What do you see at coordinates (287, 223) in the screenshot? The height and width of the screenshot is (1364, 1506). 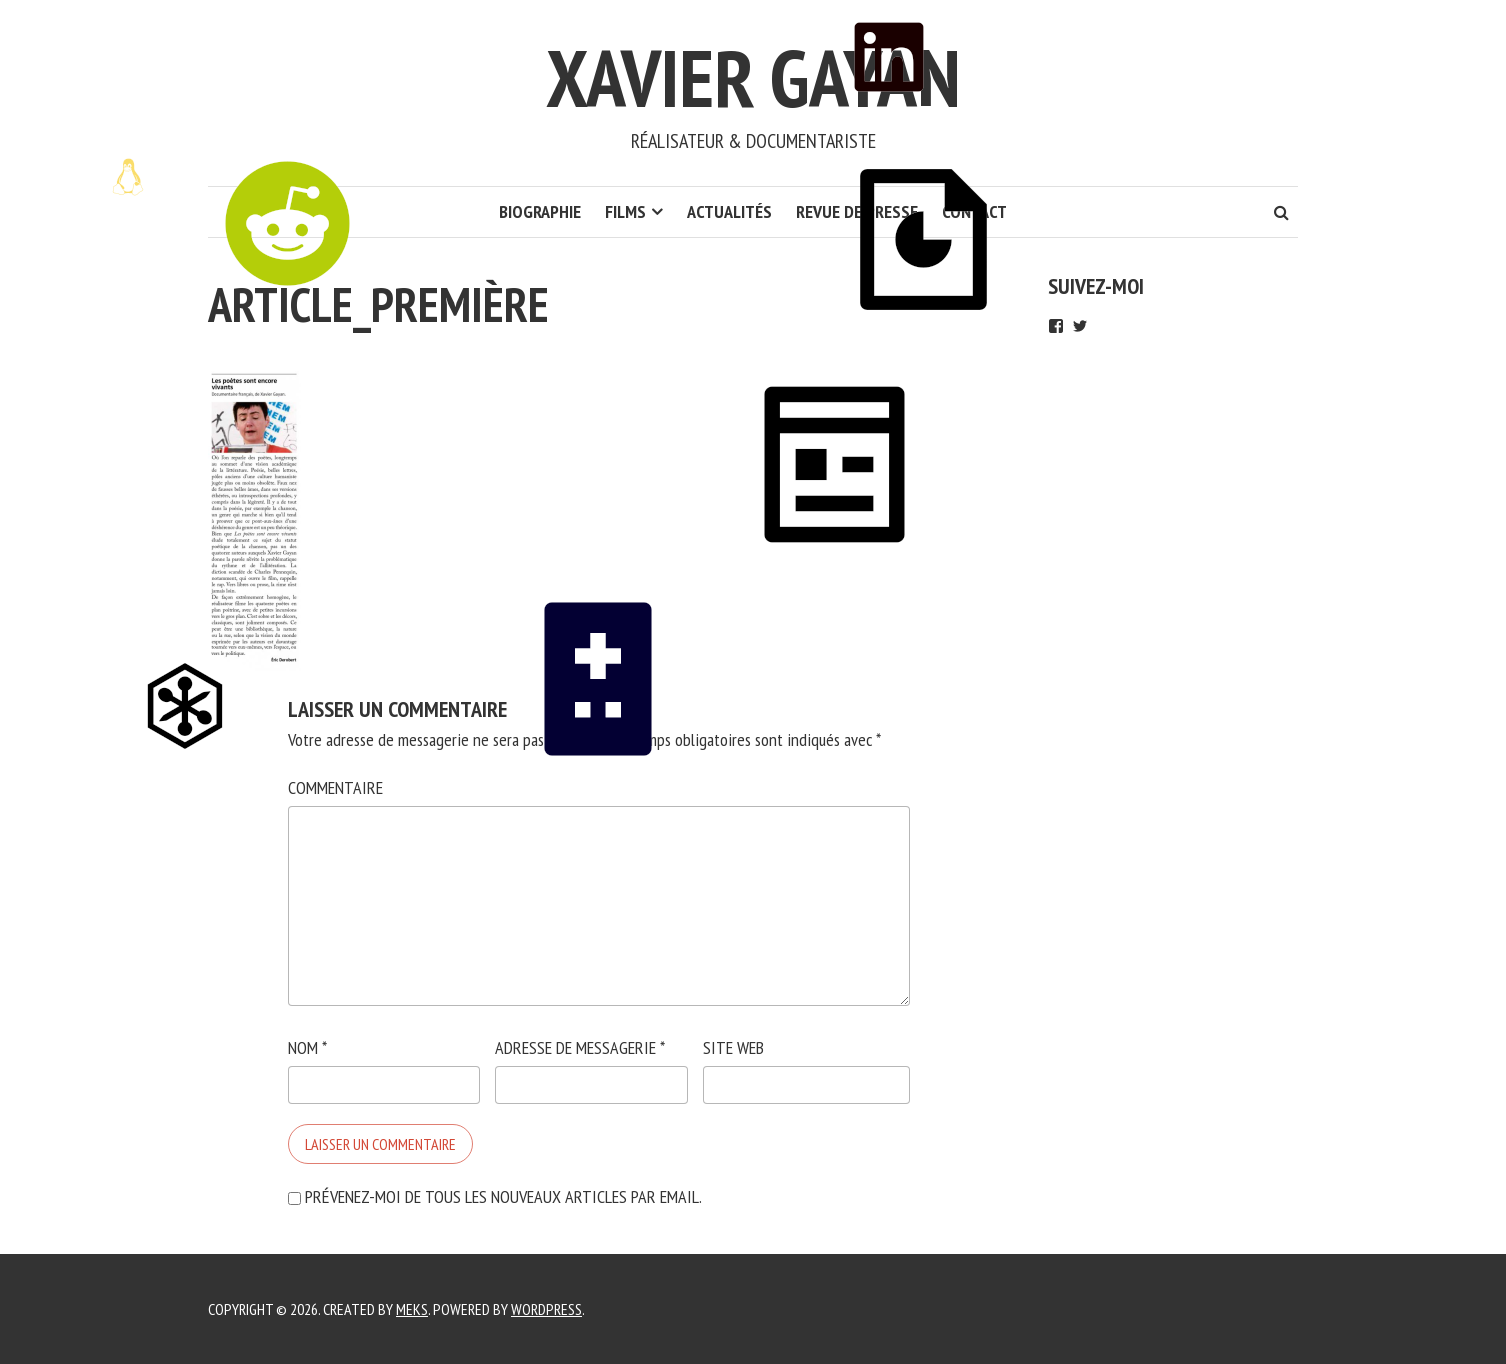 I see `open the Reddit app` at bounding box center [287, 223].